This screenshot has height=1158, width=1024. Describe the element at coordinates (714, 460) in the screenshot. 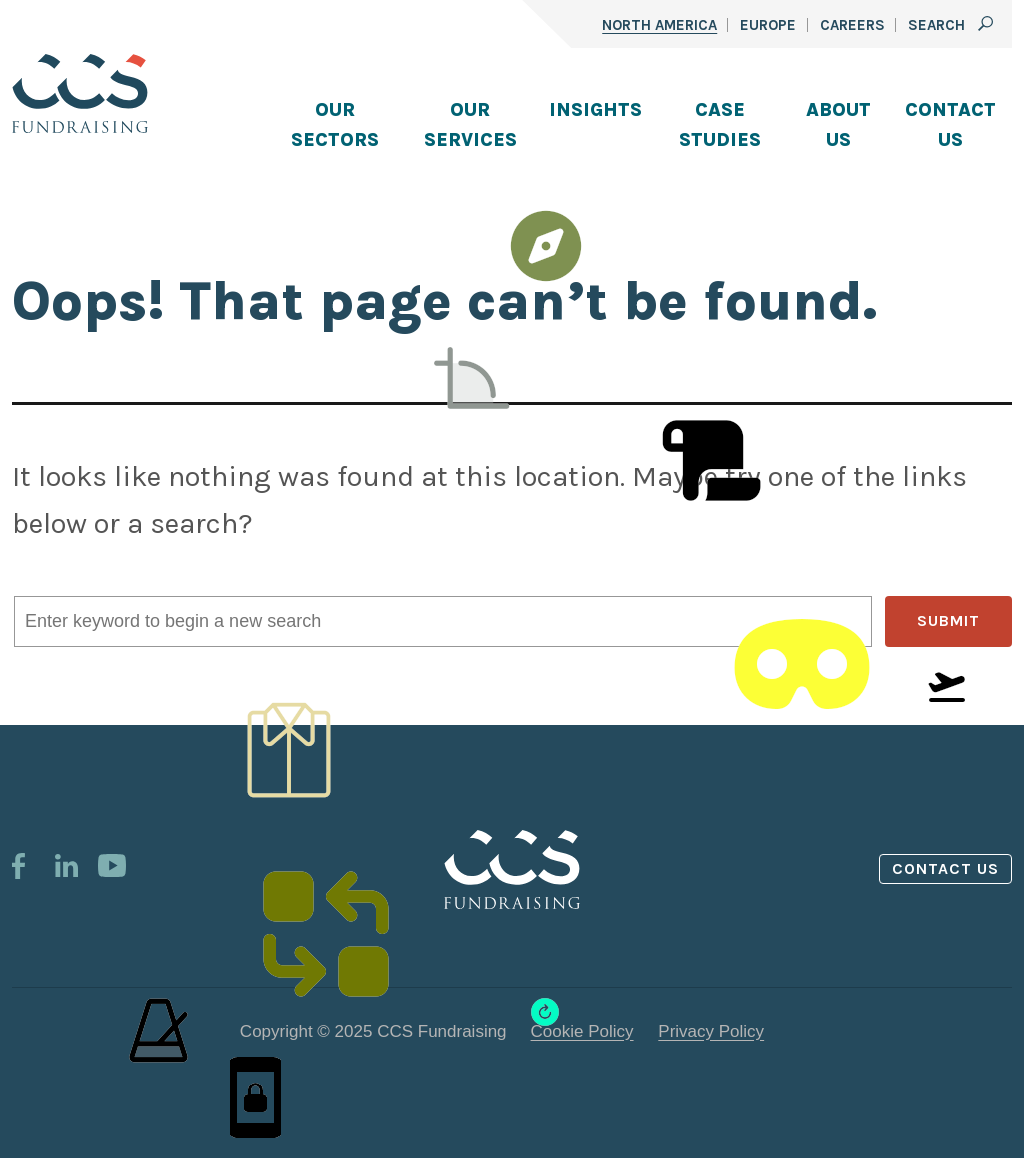

I see `view terms and conditions or legal document` at that location.